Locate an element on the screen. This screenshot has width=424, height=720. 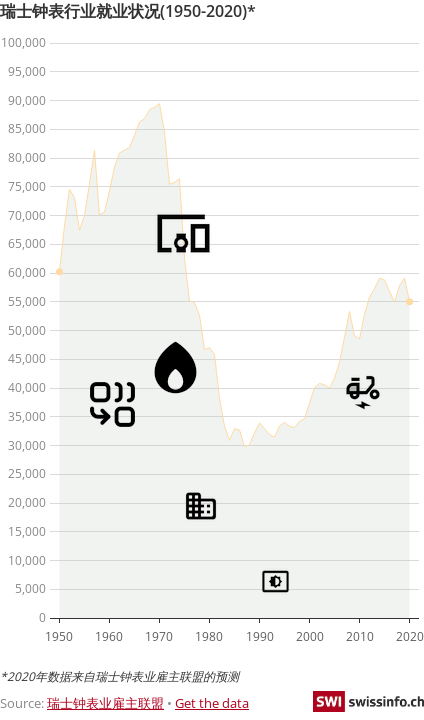
select electric moped as transportation mode is located at coordinates (363, 391).